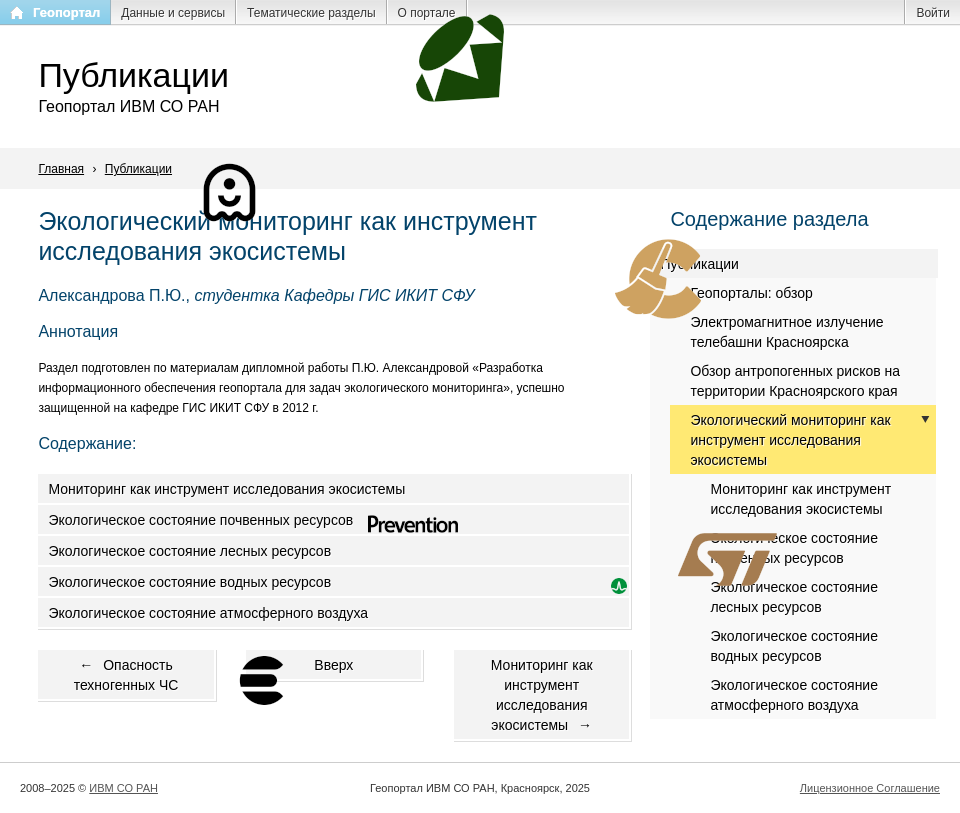 The height and width of the screenshot is (813, 960). I want to click on open CCleaner application, so click(658, 279).